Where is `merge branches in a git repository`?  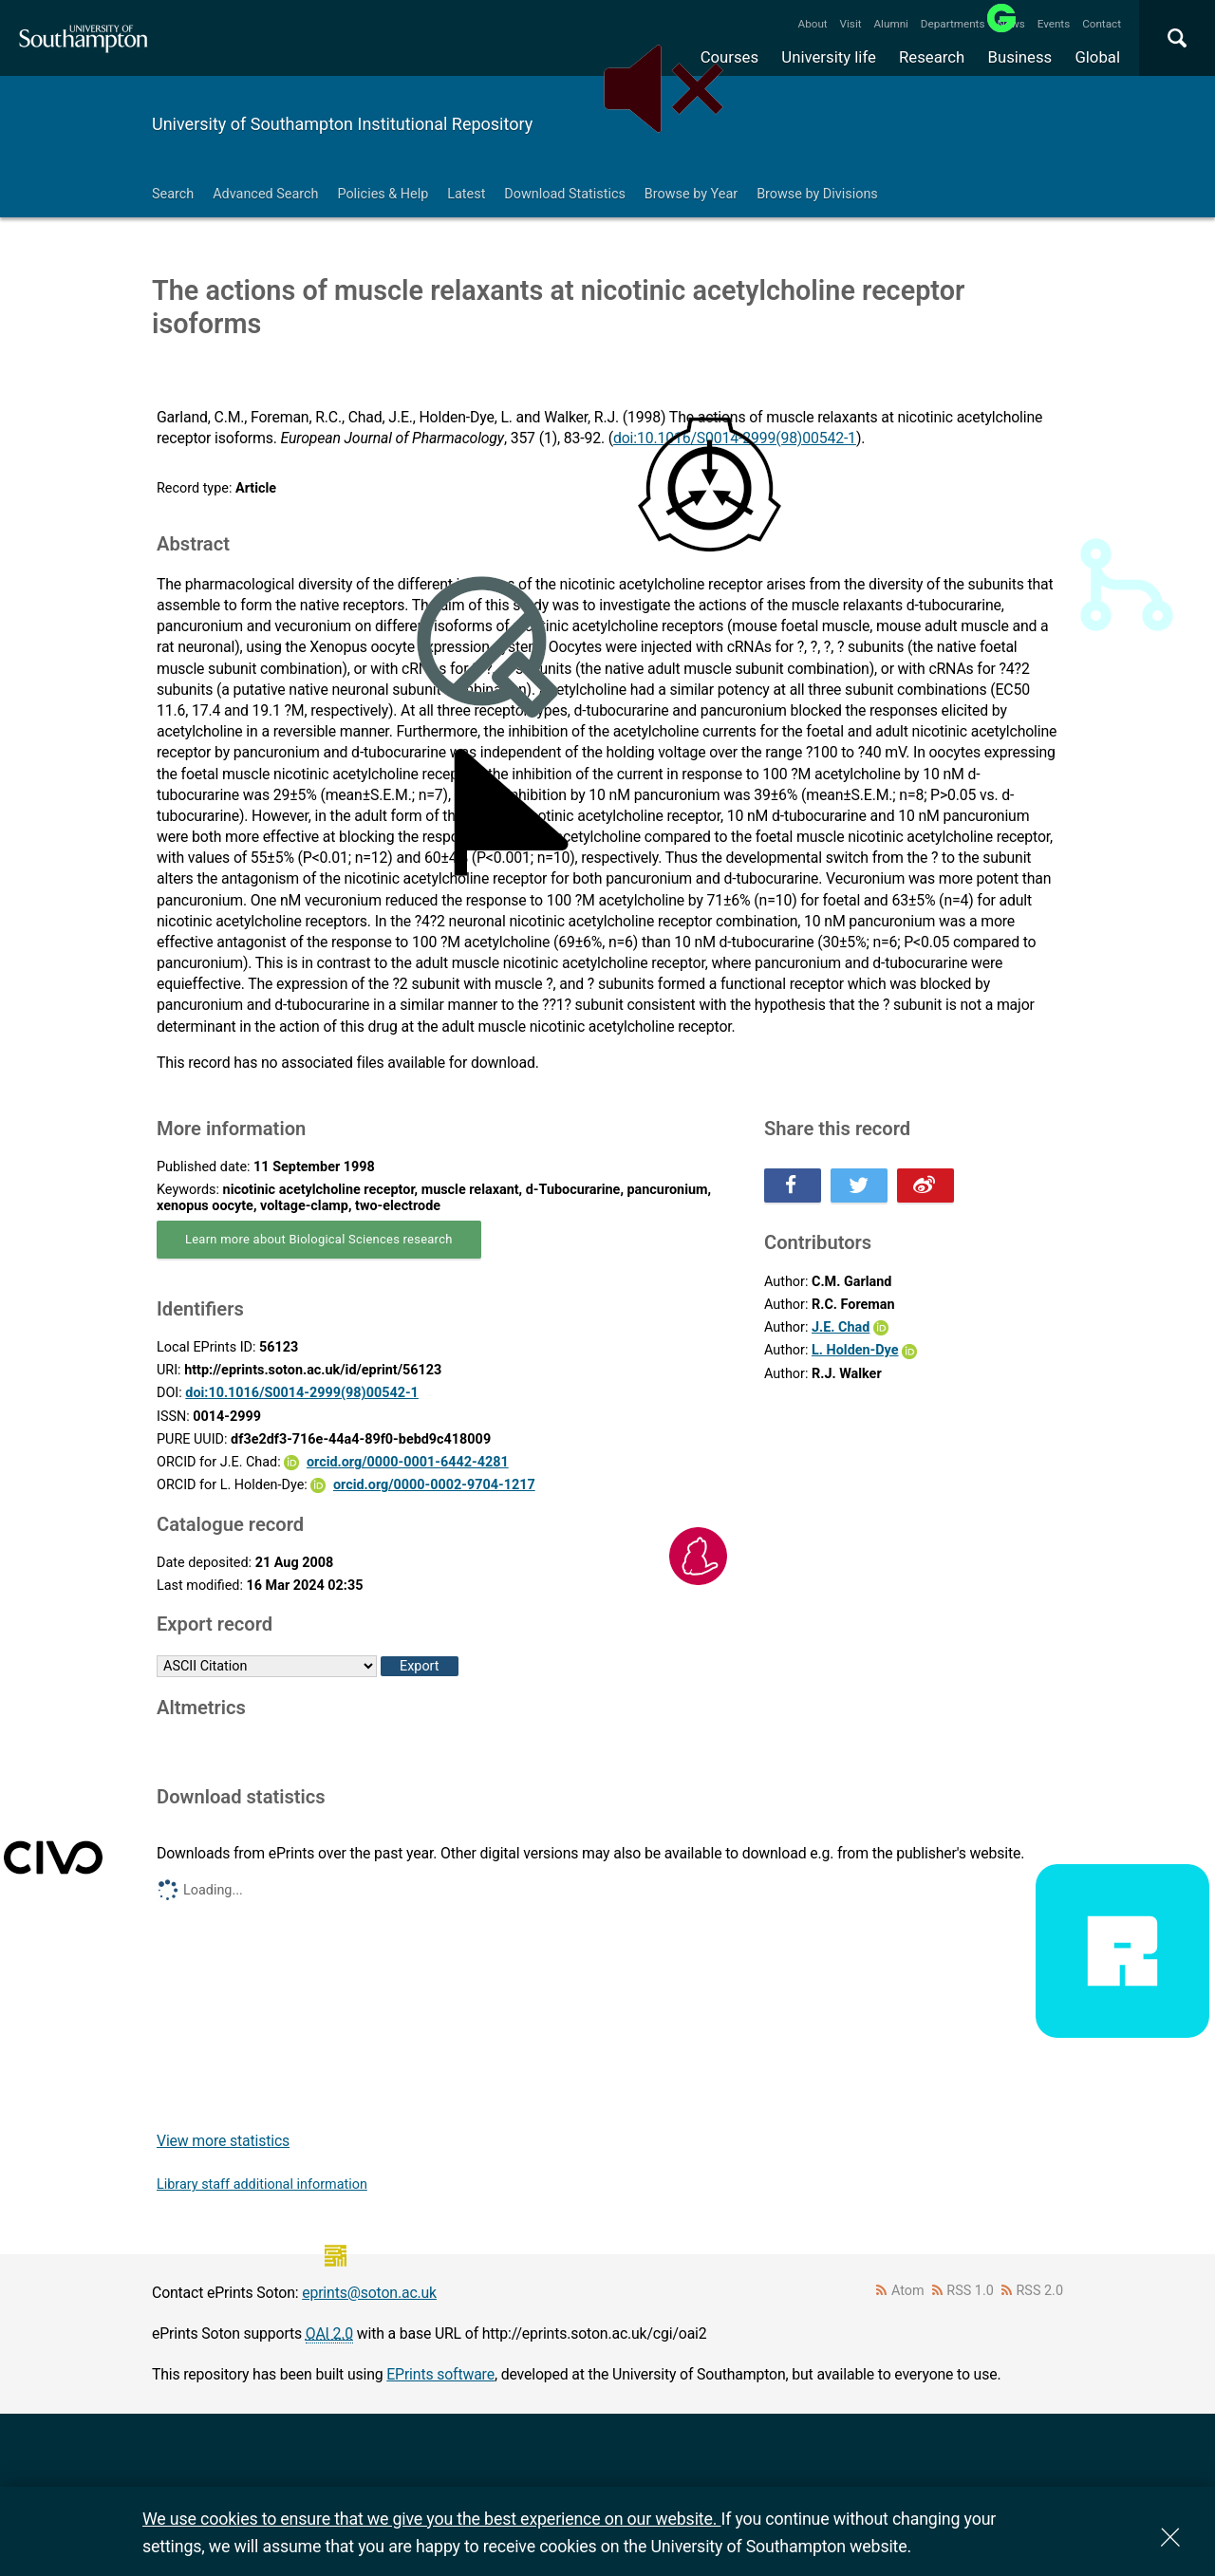 merge branches in a git repository is located at coordinates (1127, 585).